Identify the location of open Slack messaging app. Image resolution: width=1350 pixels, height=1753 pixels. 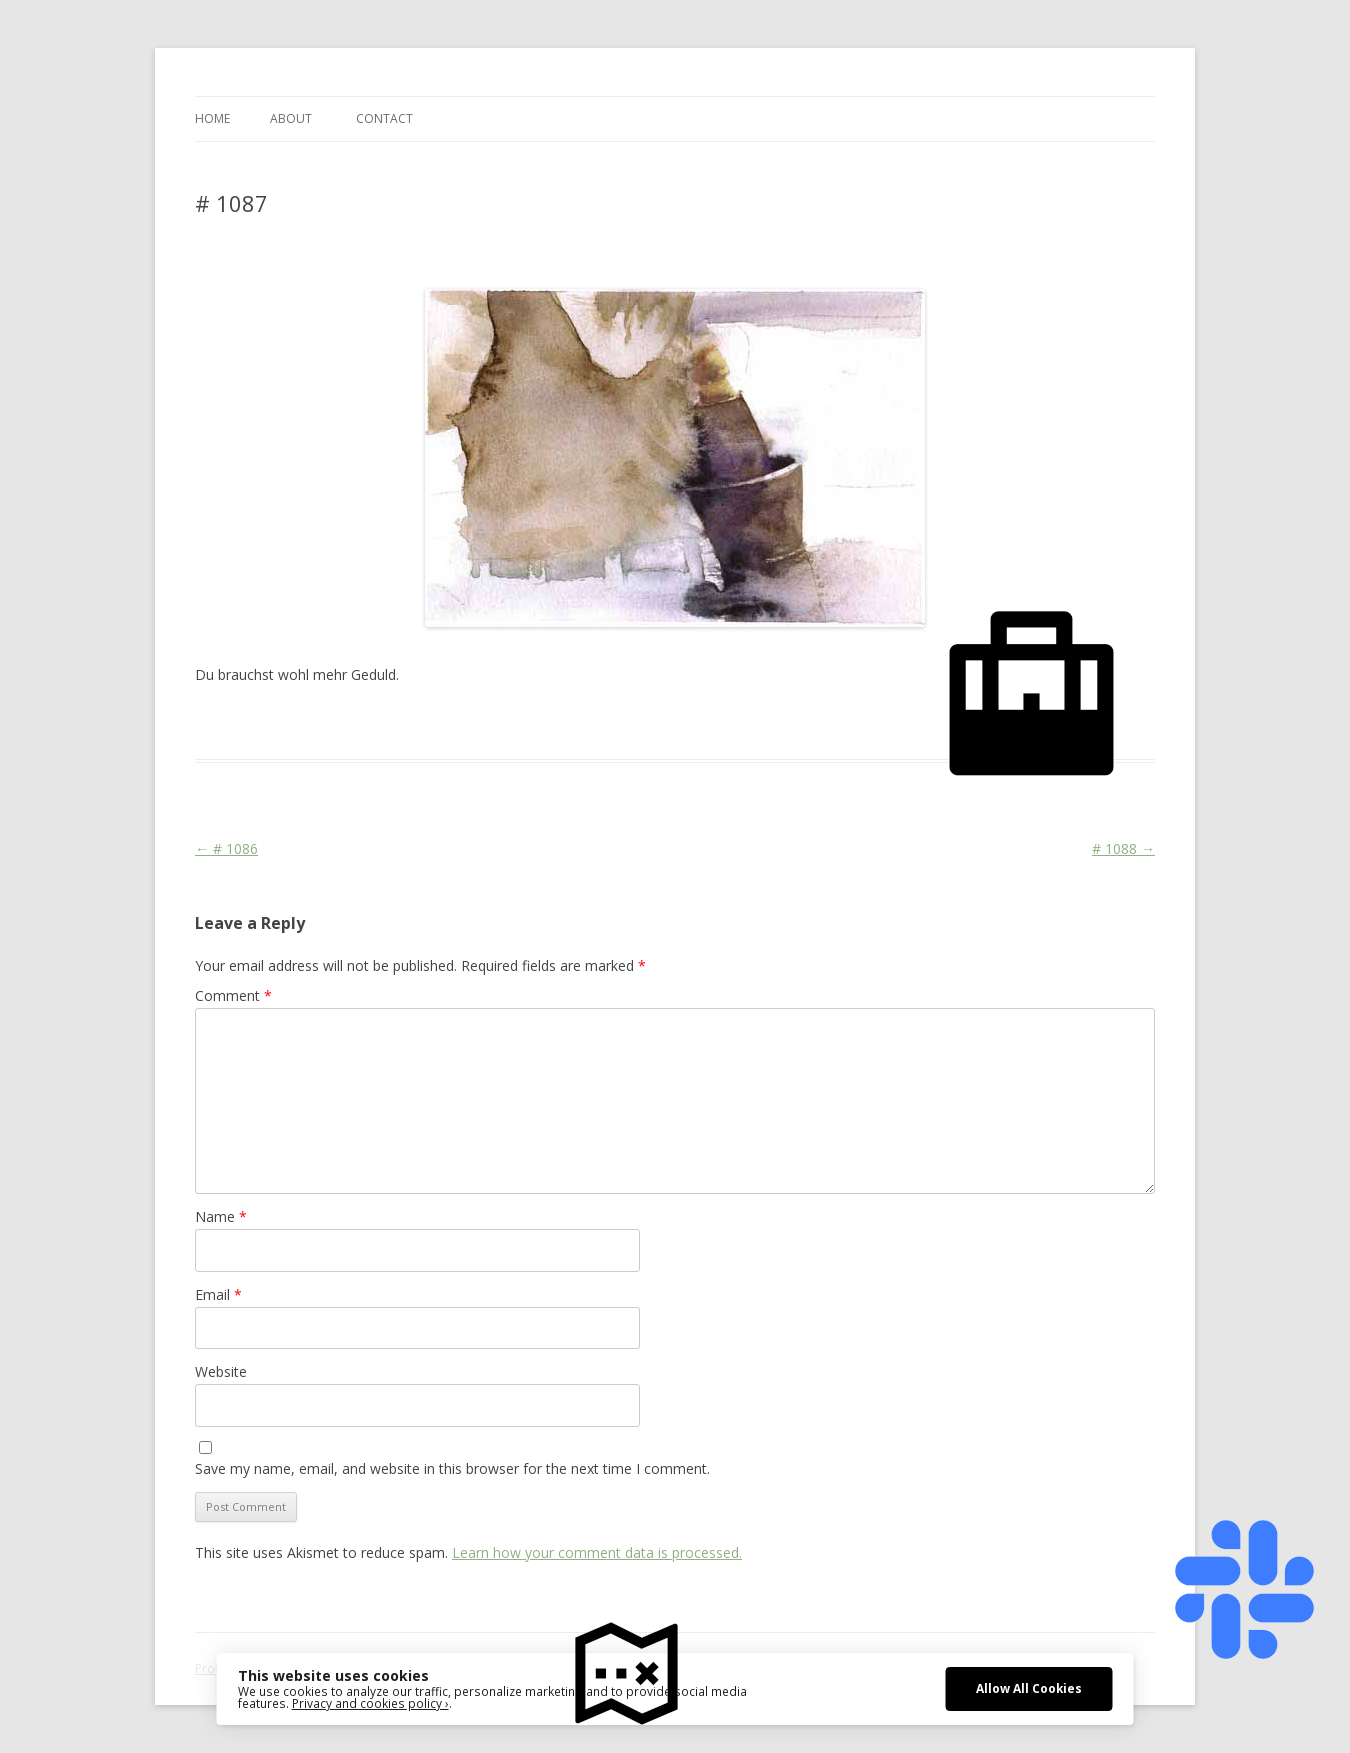
(1244, 1589).